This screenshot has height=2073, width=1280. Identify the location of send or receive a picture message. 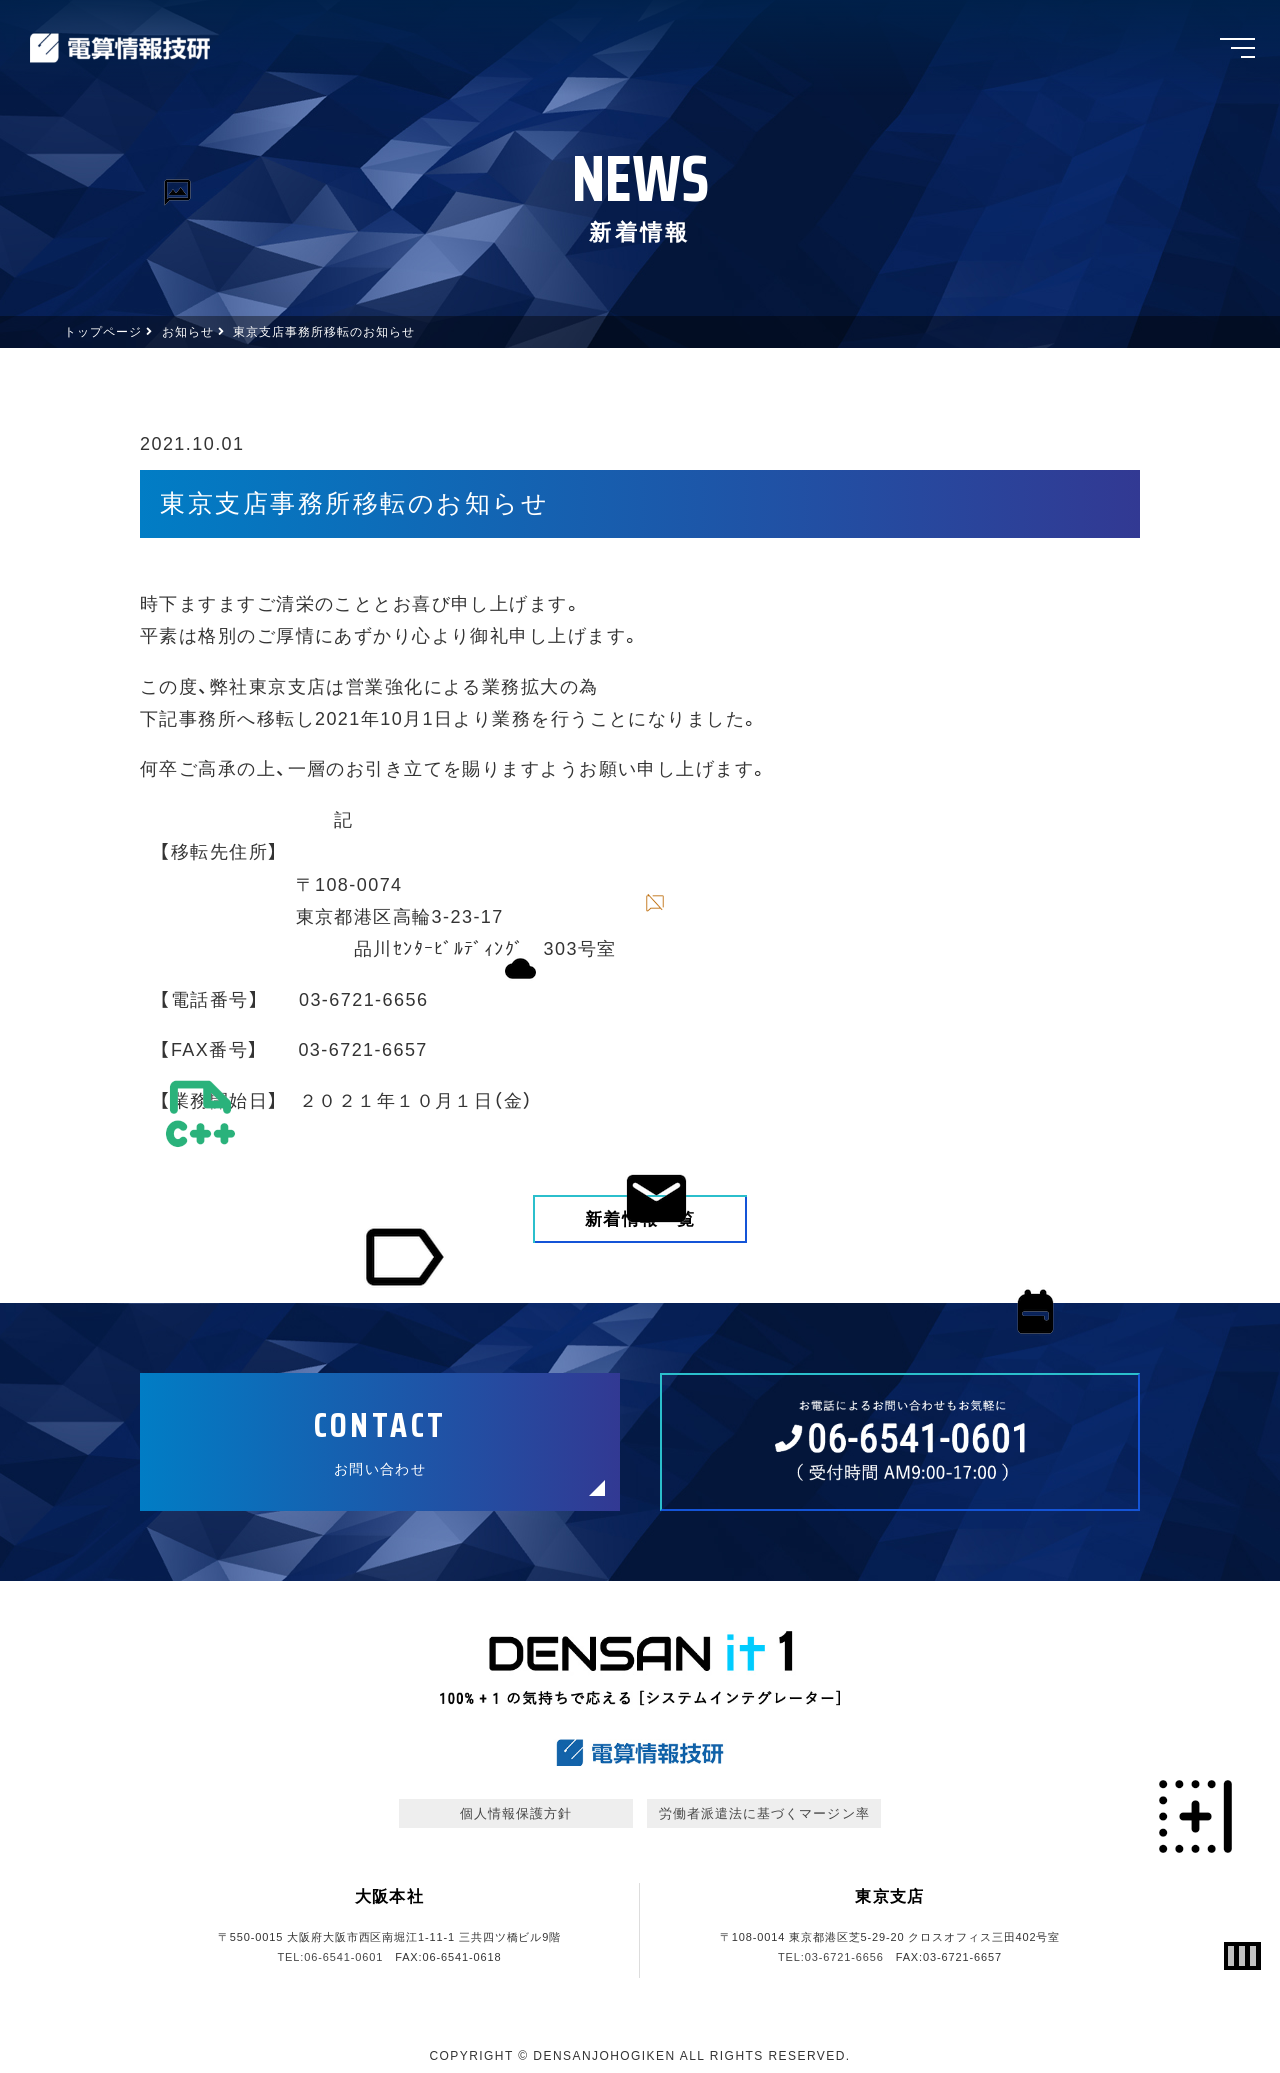
(177, 192).